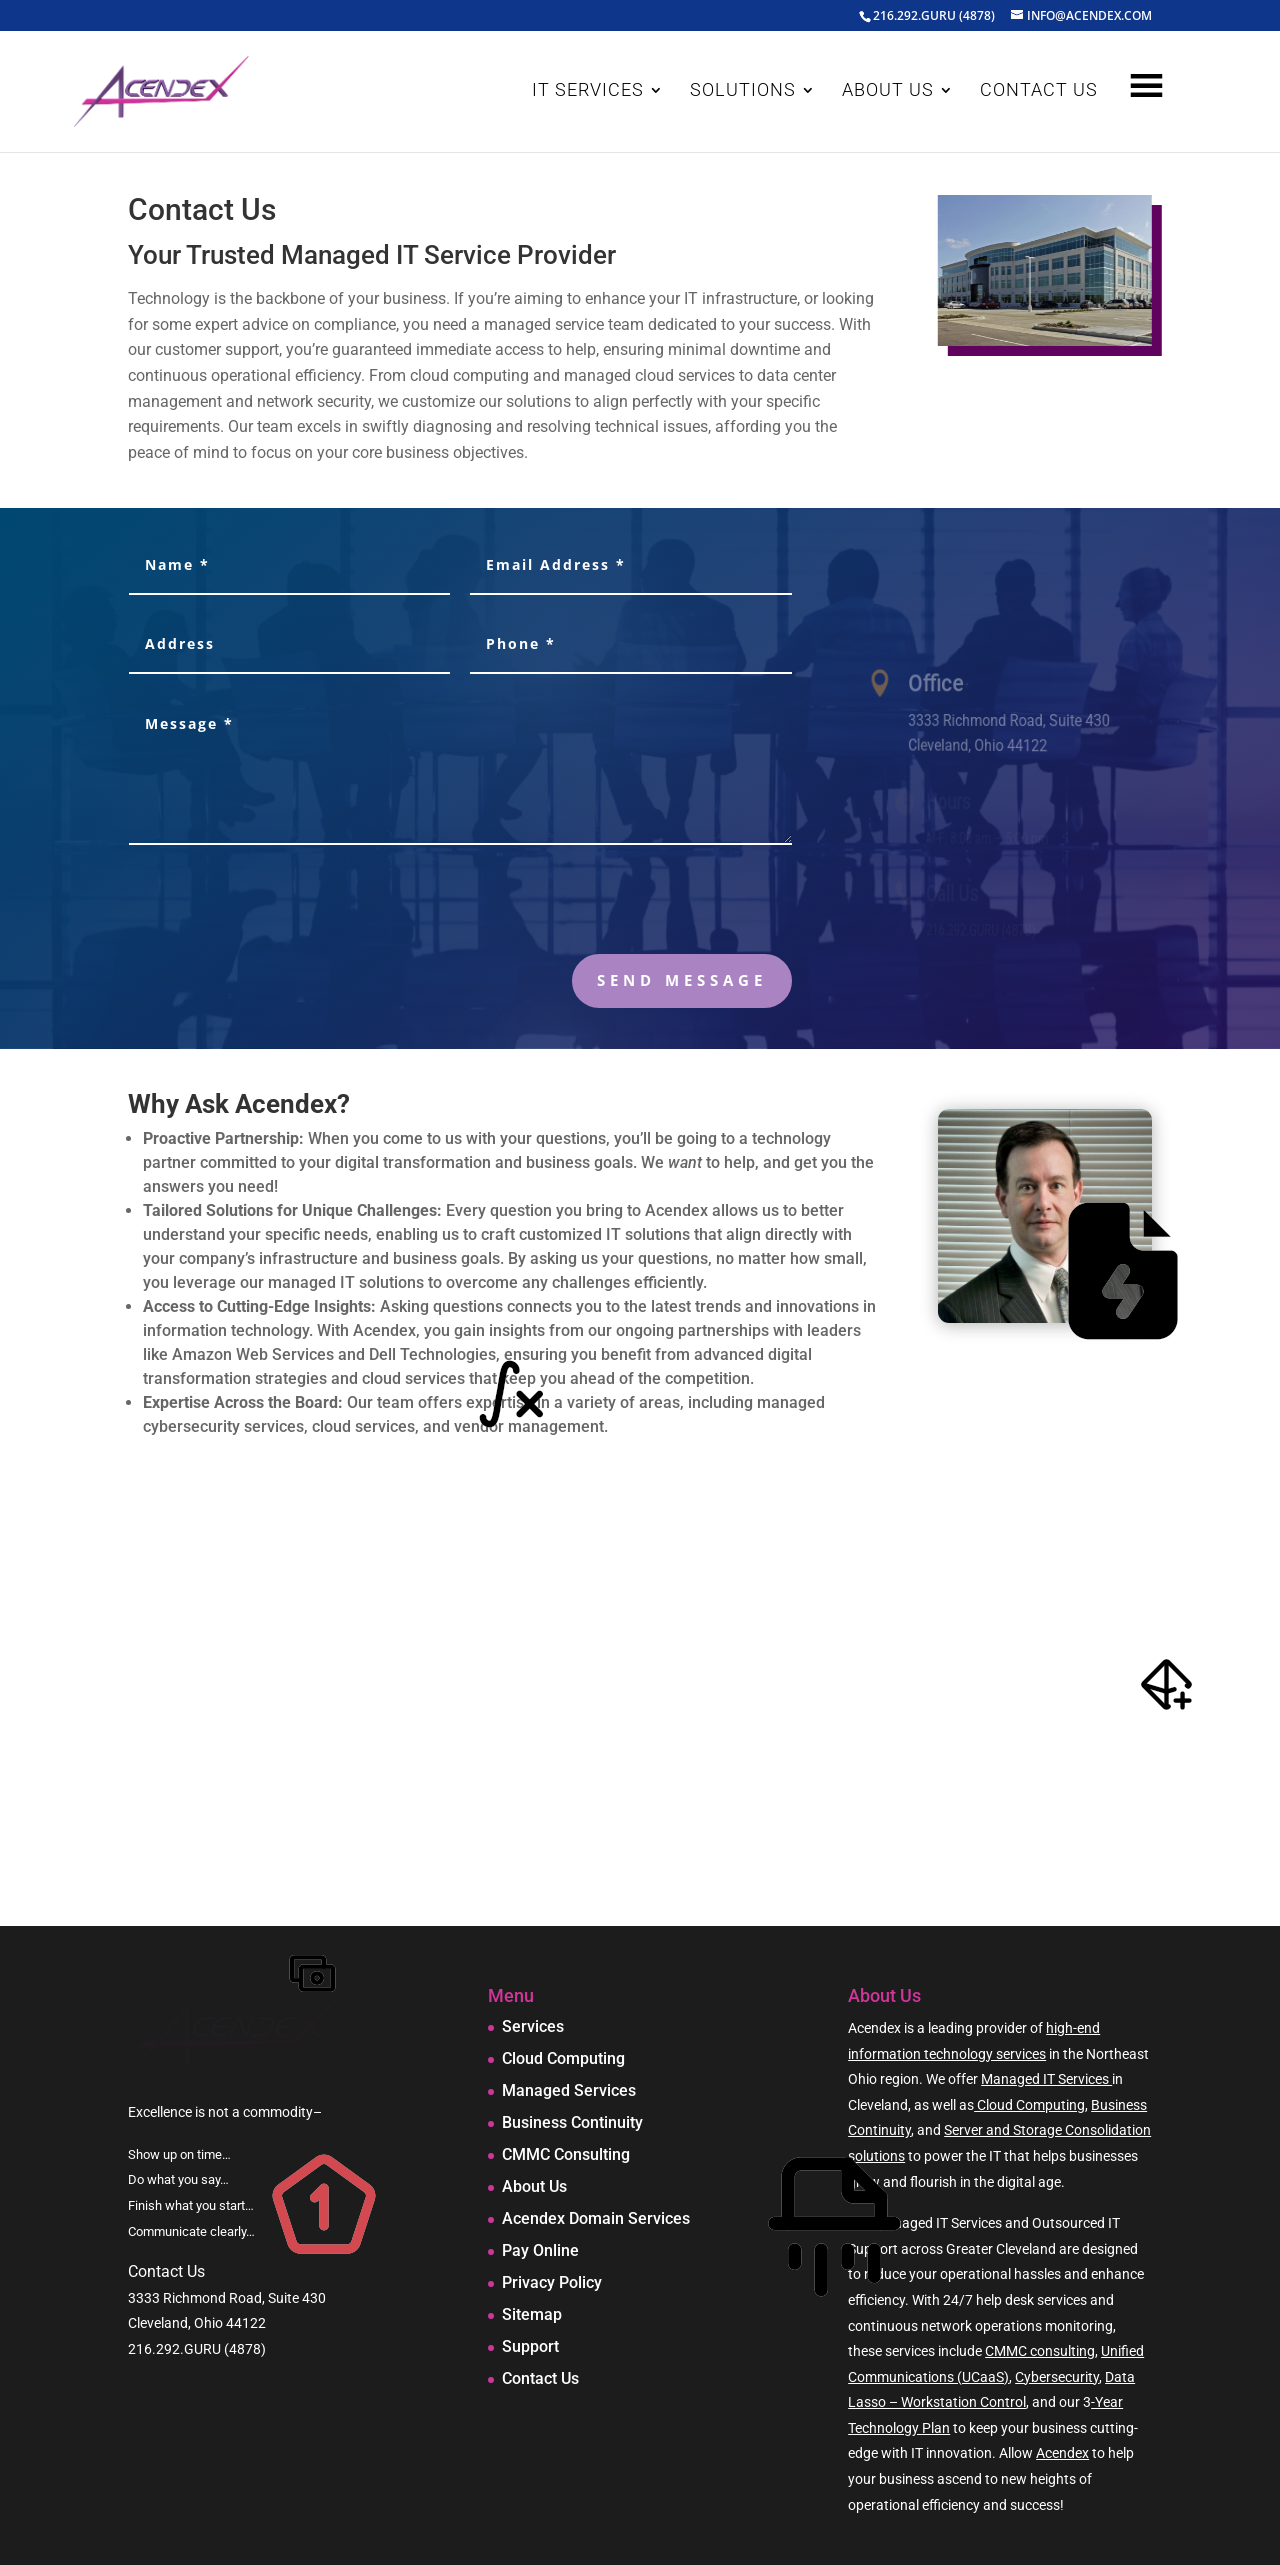  I want to click on permanently delete a file, so click(834, 2223).